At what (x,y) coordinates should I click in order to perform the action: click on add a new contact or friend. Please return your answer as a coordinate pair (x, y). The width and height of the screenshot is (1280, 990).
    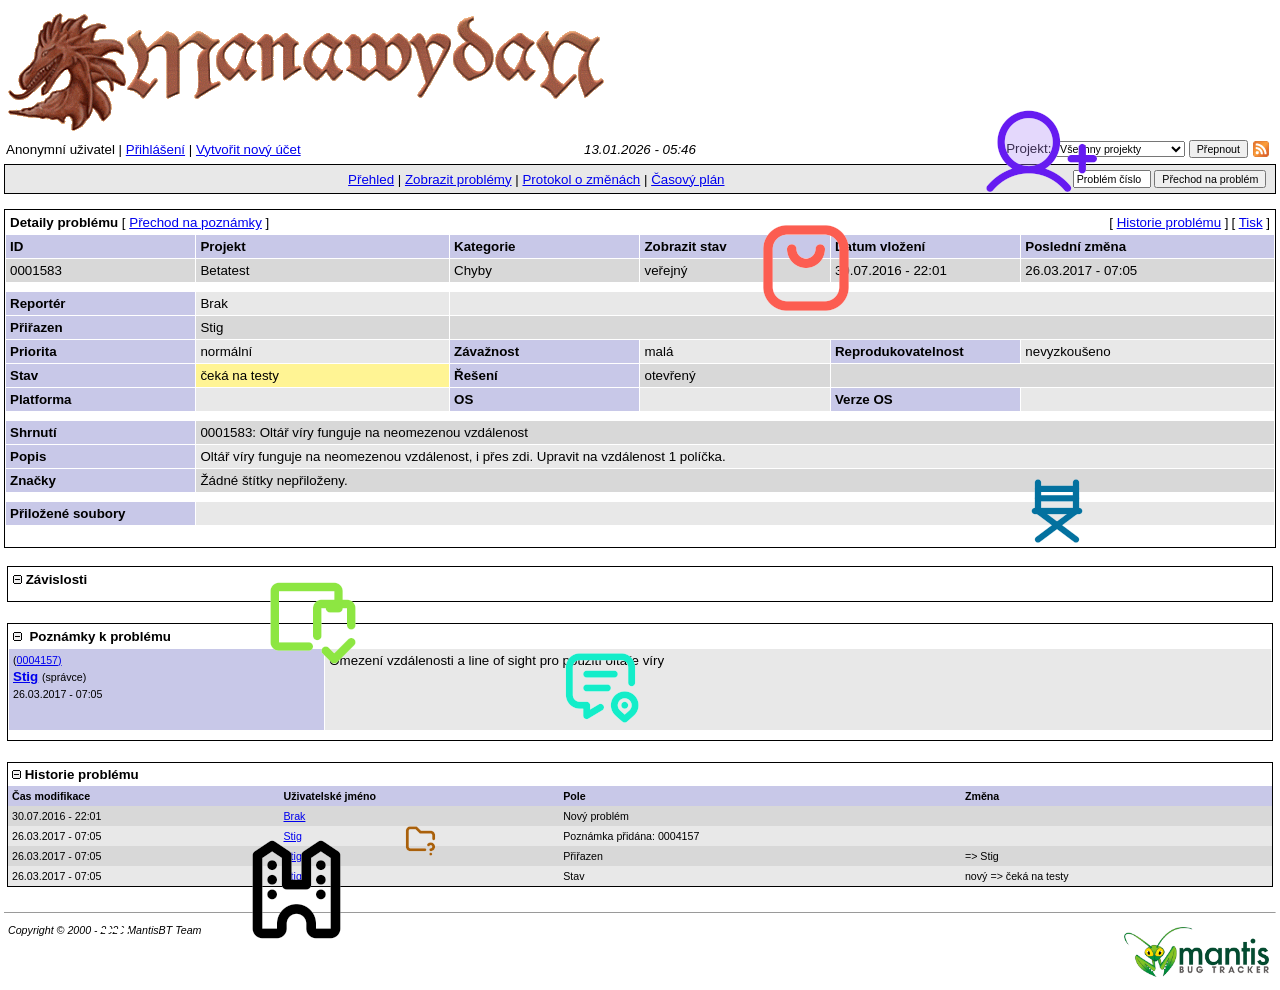
    Looking at the image, I should click on (1038, 155).